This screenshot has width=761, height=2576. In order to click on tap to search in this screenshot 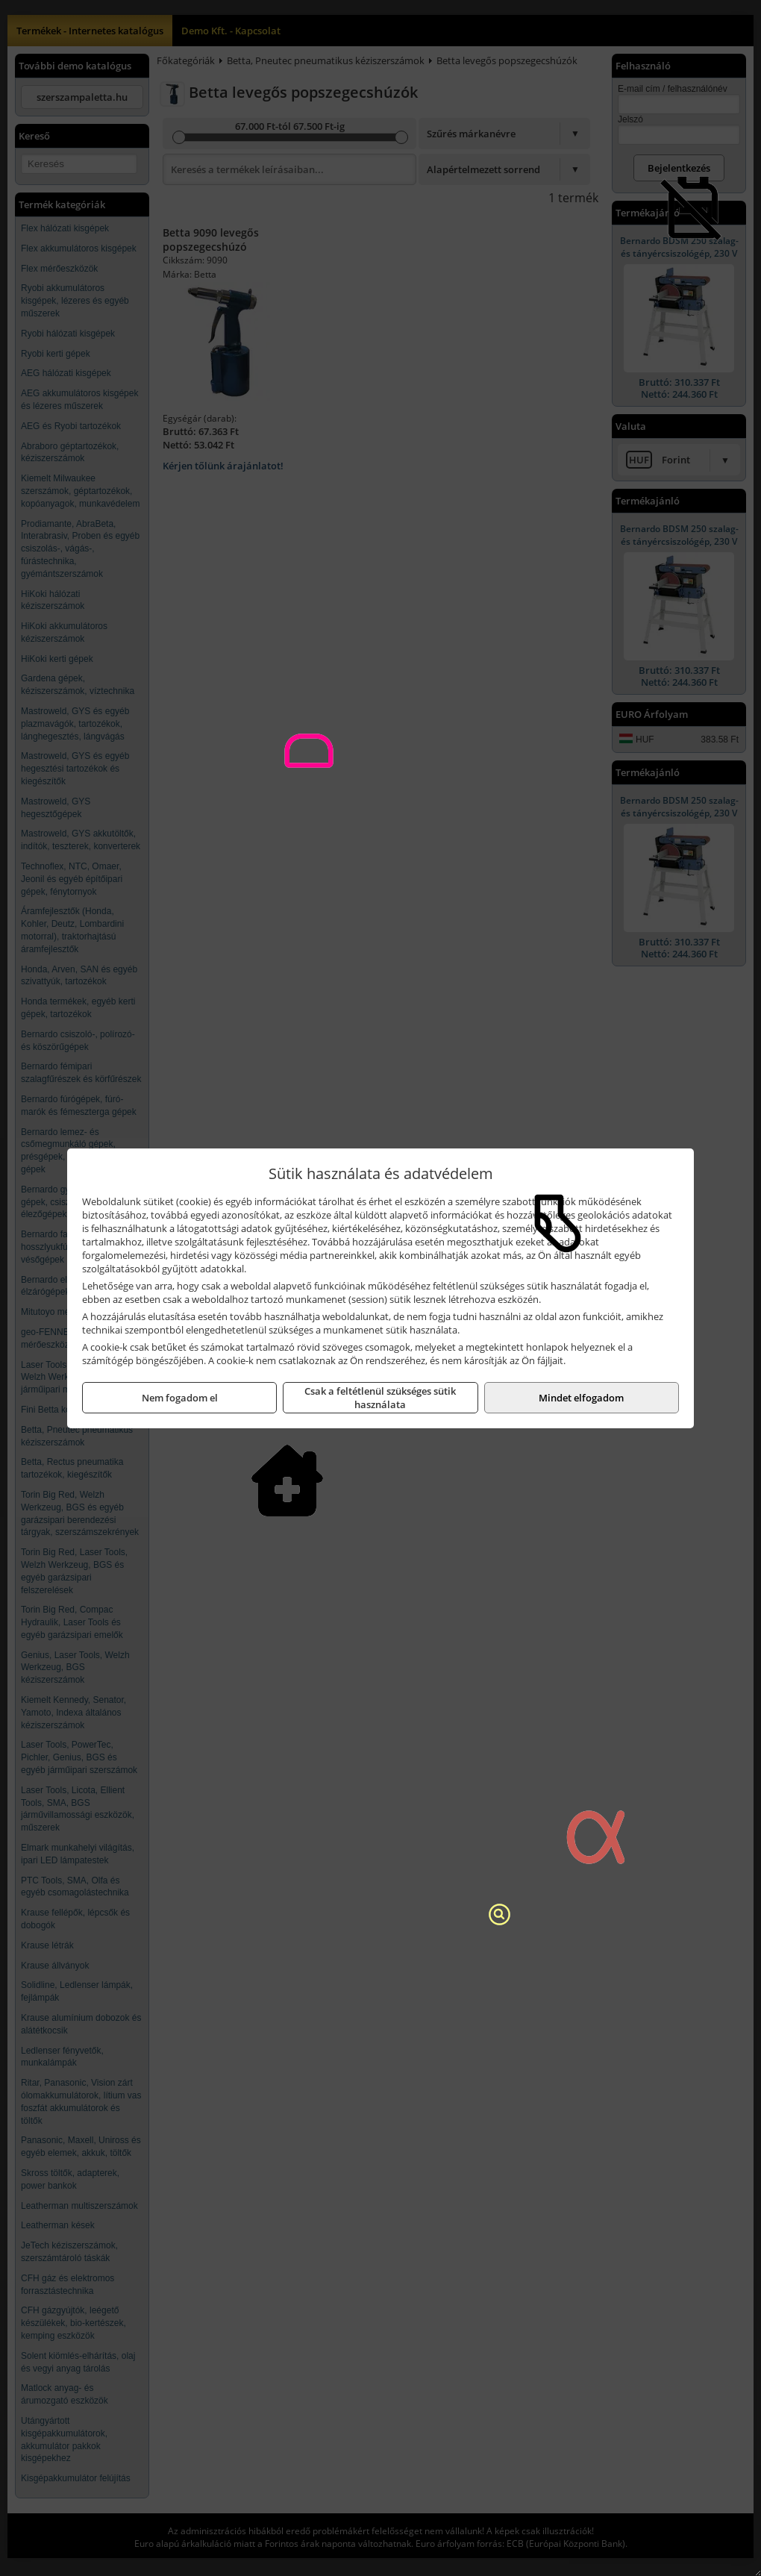, I will do `click(499, 1914)`.